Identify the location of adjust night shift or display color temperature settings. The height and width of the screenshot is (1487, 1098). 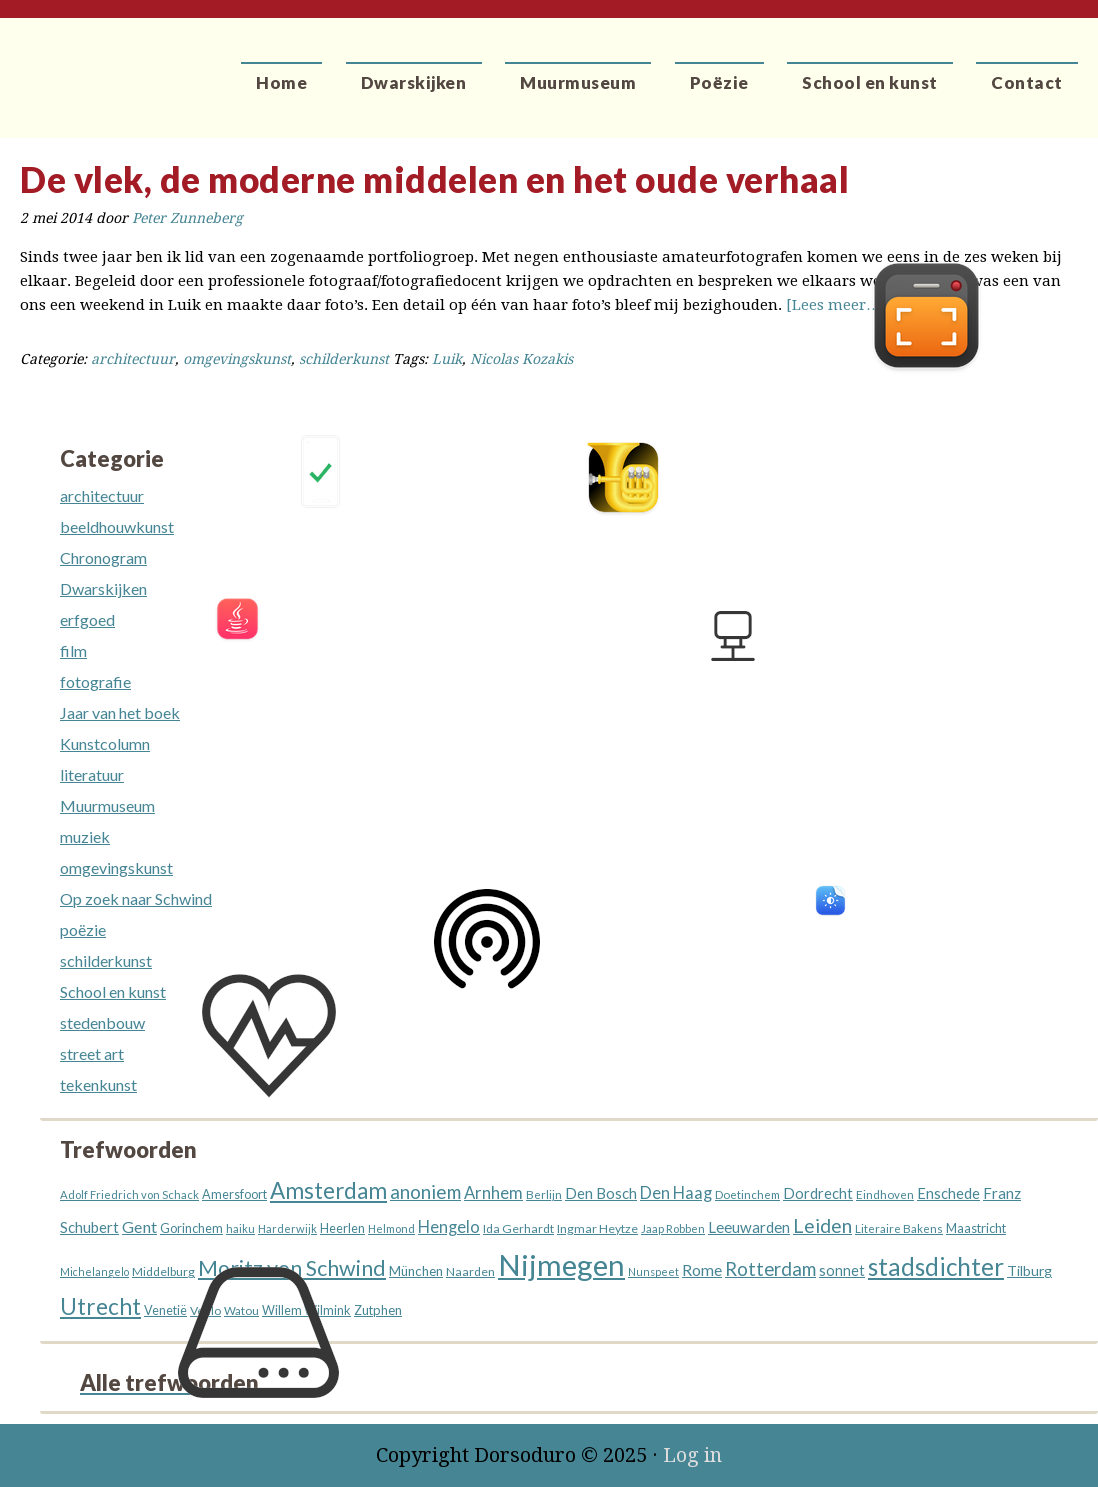
(830, 900).